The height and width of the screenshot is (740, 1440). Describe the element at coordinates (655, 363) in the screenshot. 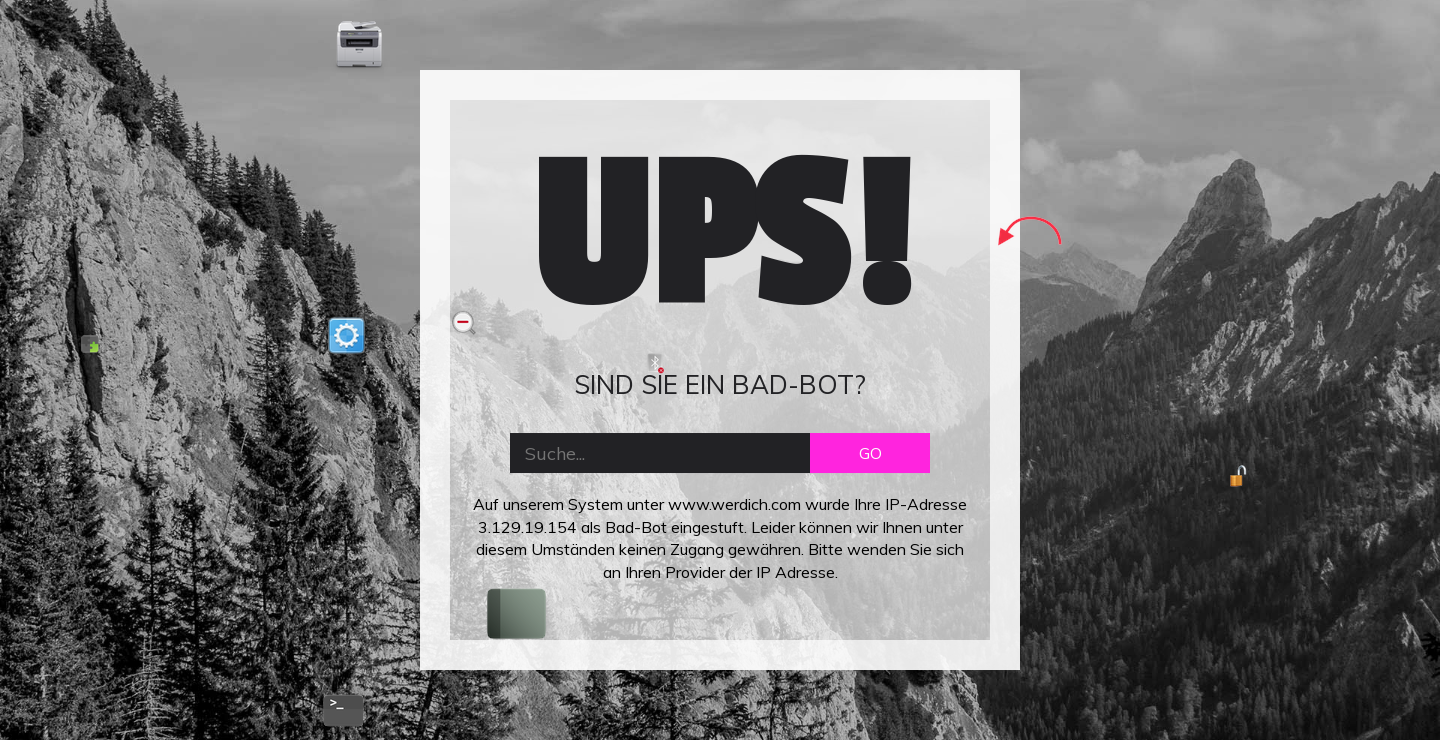

I see `bluetooth is currently disabled` at that location.